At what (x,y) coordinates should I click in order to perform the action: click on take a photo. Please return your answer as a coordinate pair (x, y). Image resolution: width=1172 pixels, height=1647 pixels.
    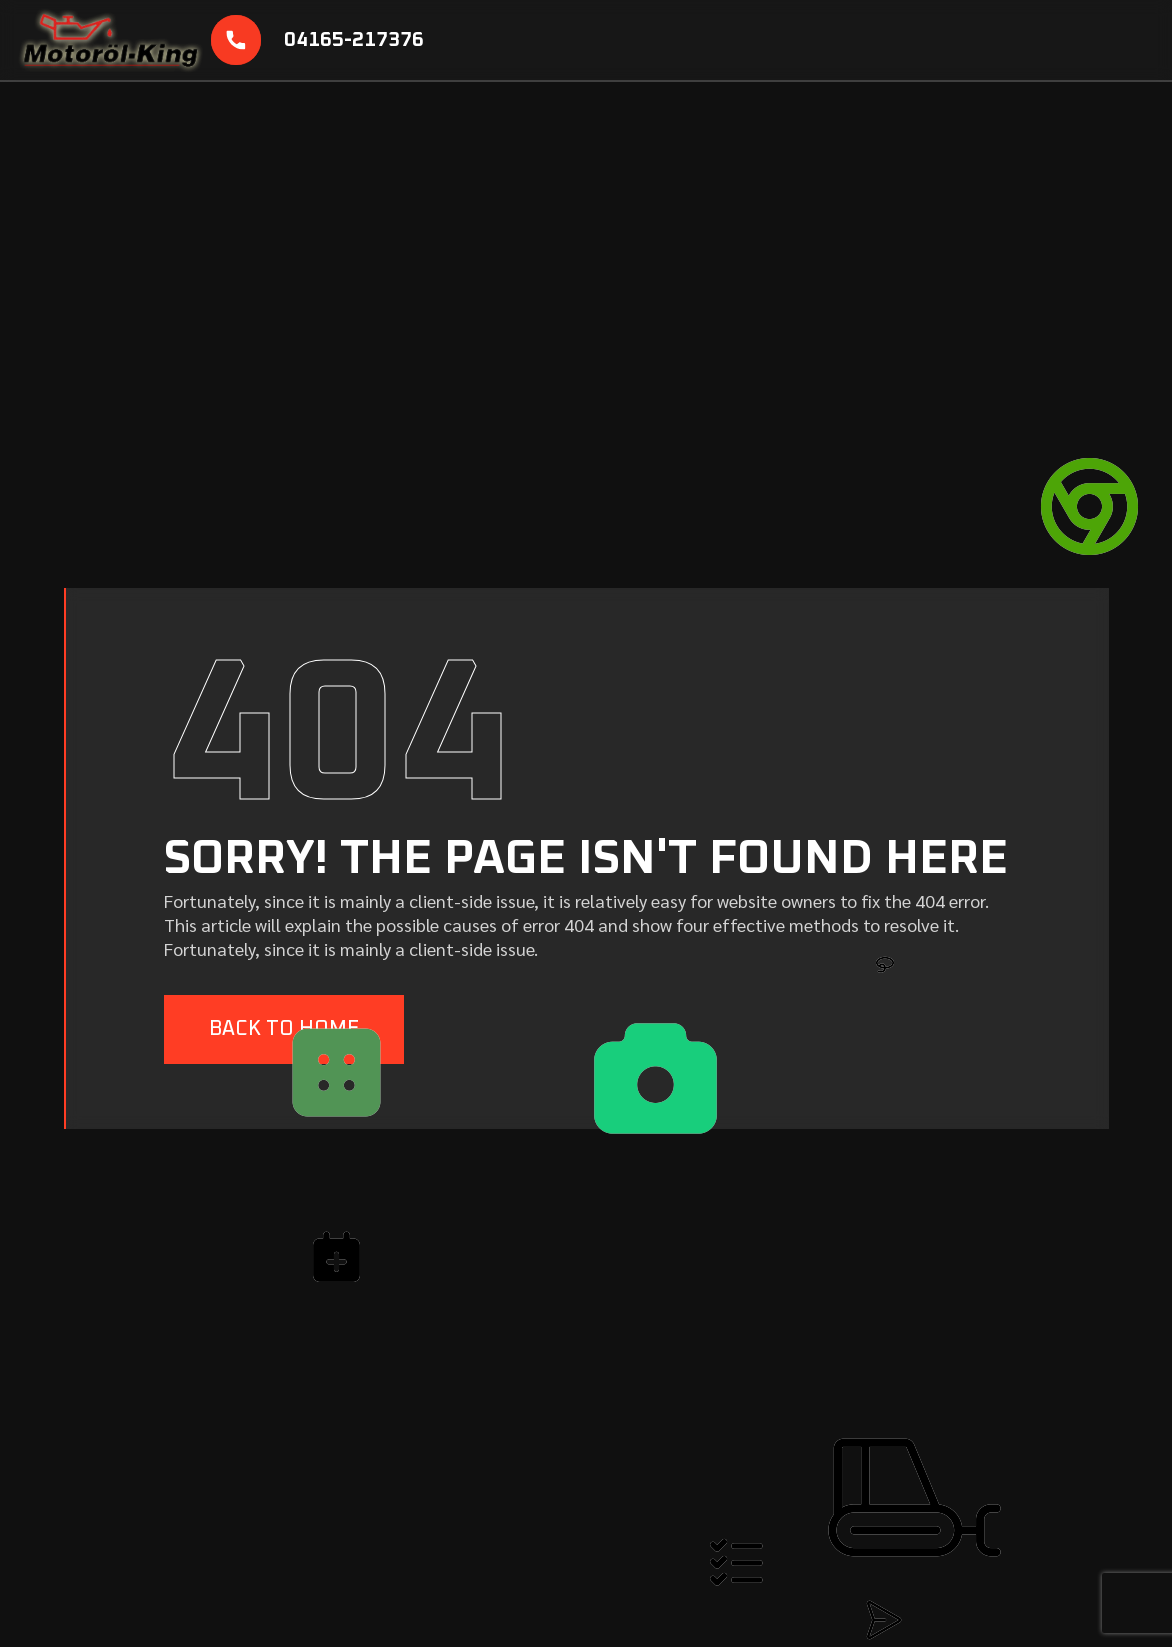
    Looking at the image, I should click on (655, 1078).